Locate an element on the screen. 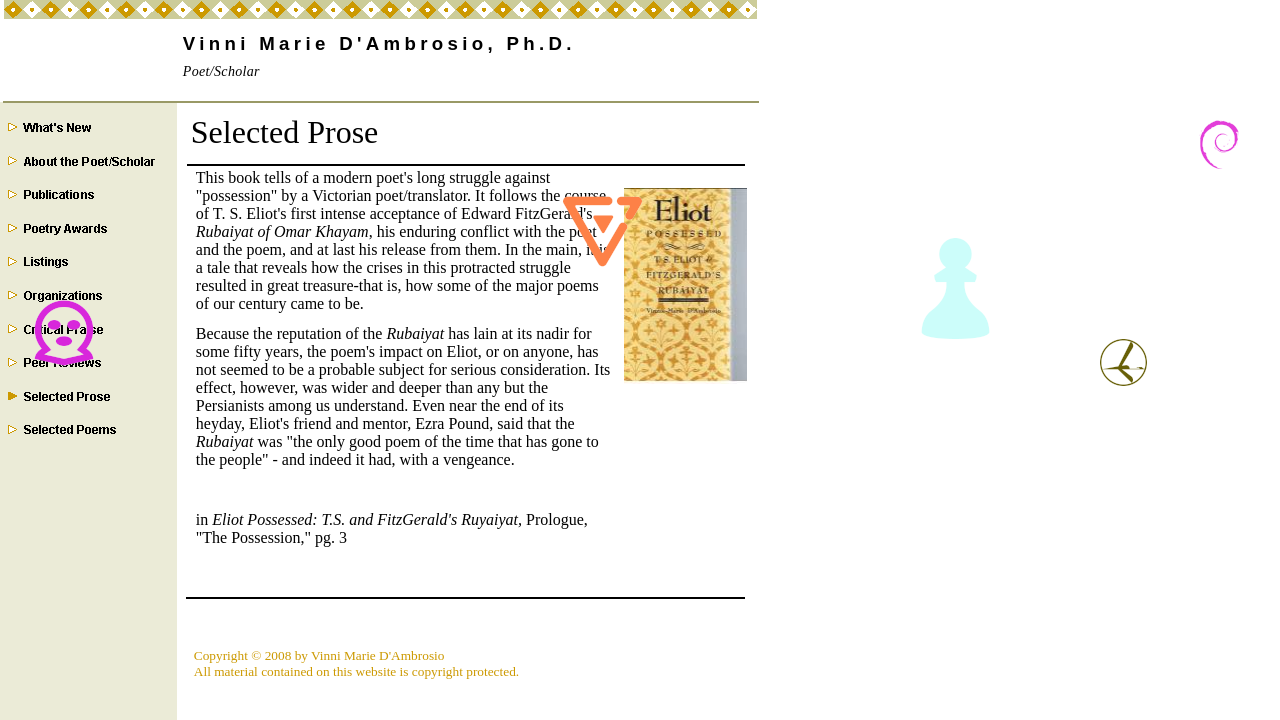 This screenshot has height=720, width=1280. indicates a criminal or suspect profile is located at coordinates (64, 333).